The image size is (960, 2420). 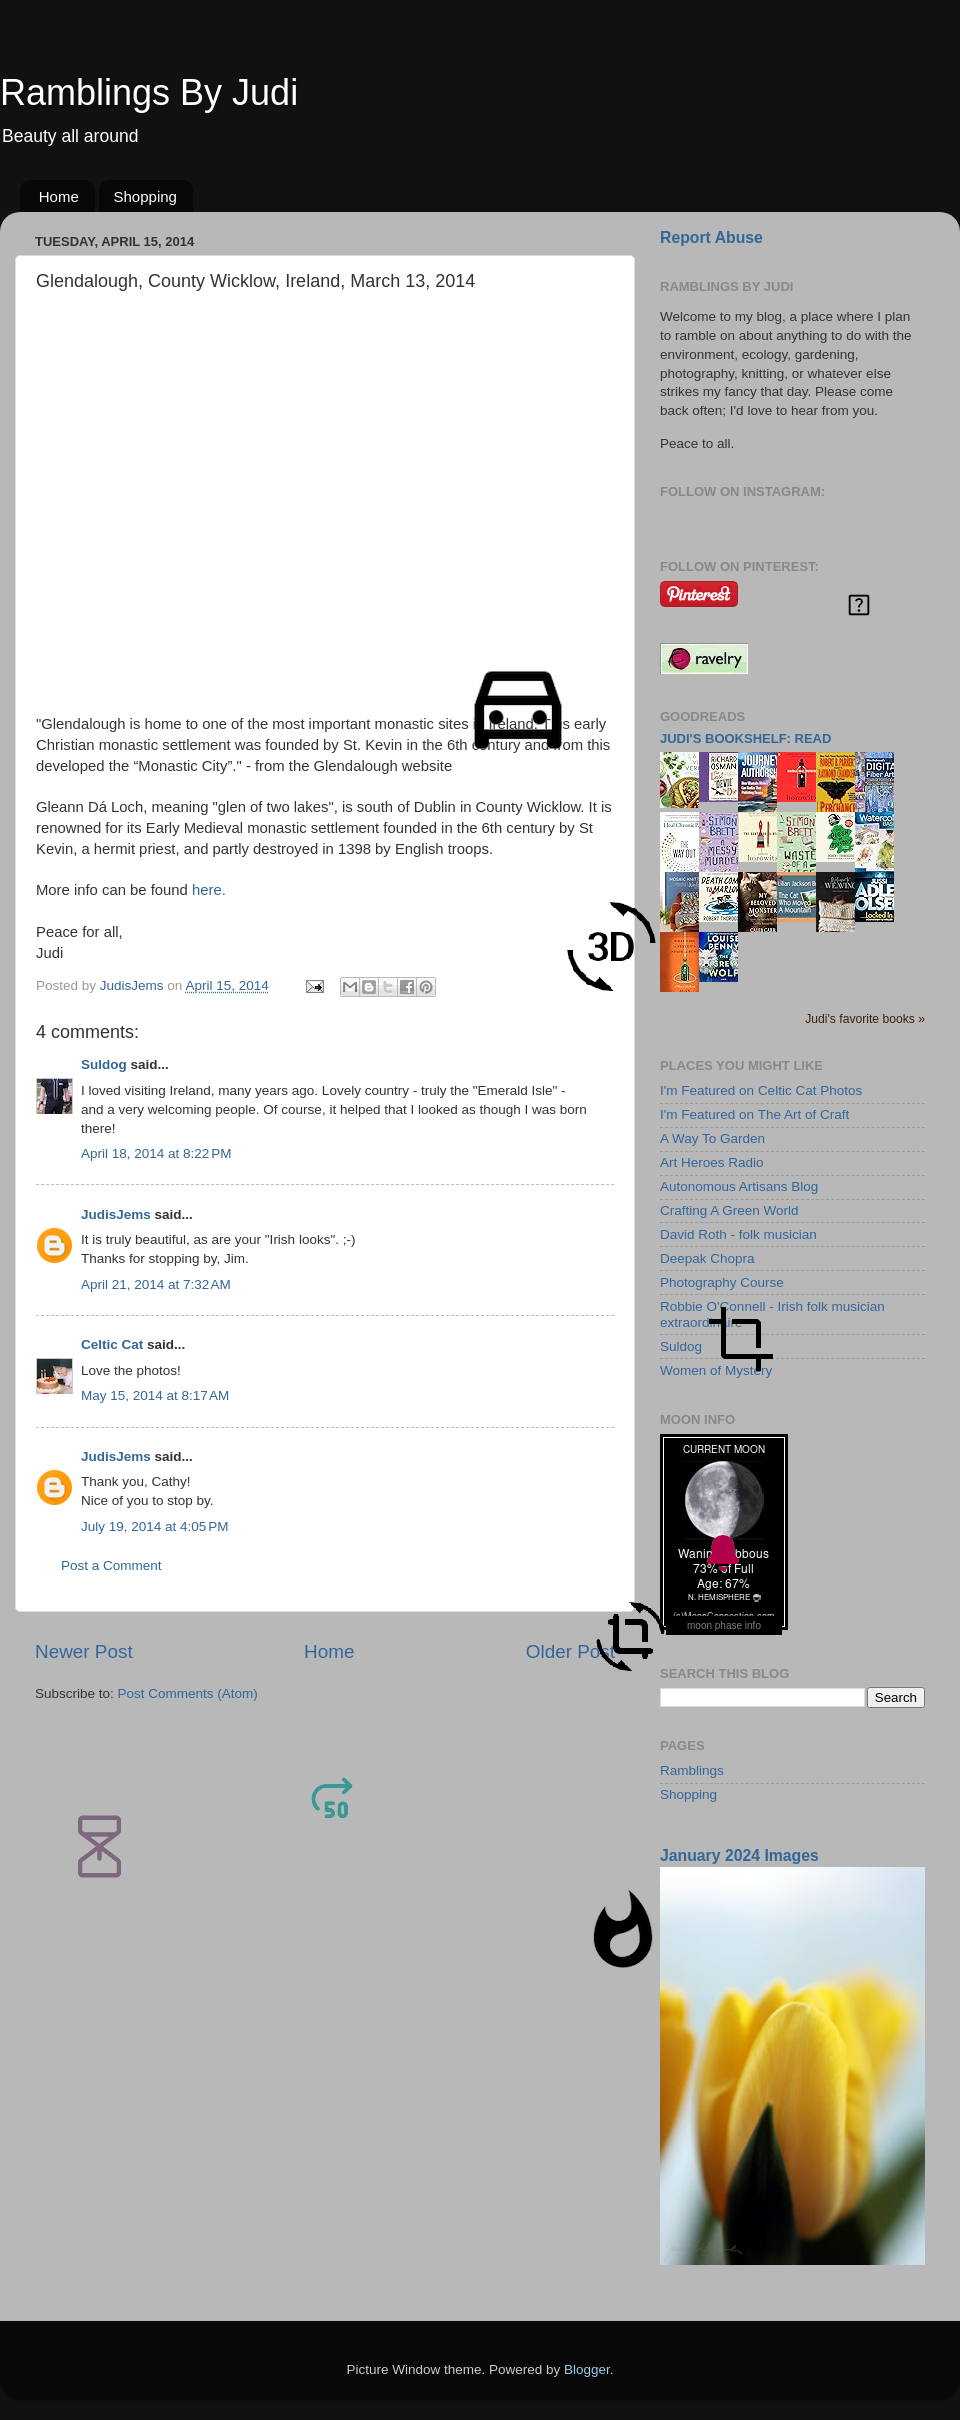 I want to click on indicates a process is in progress, so click(x=99, y=1846).